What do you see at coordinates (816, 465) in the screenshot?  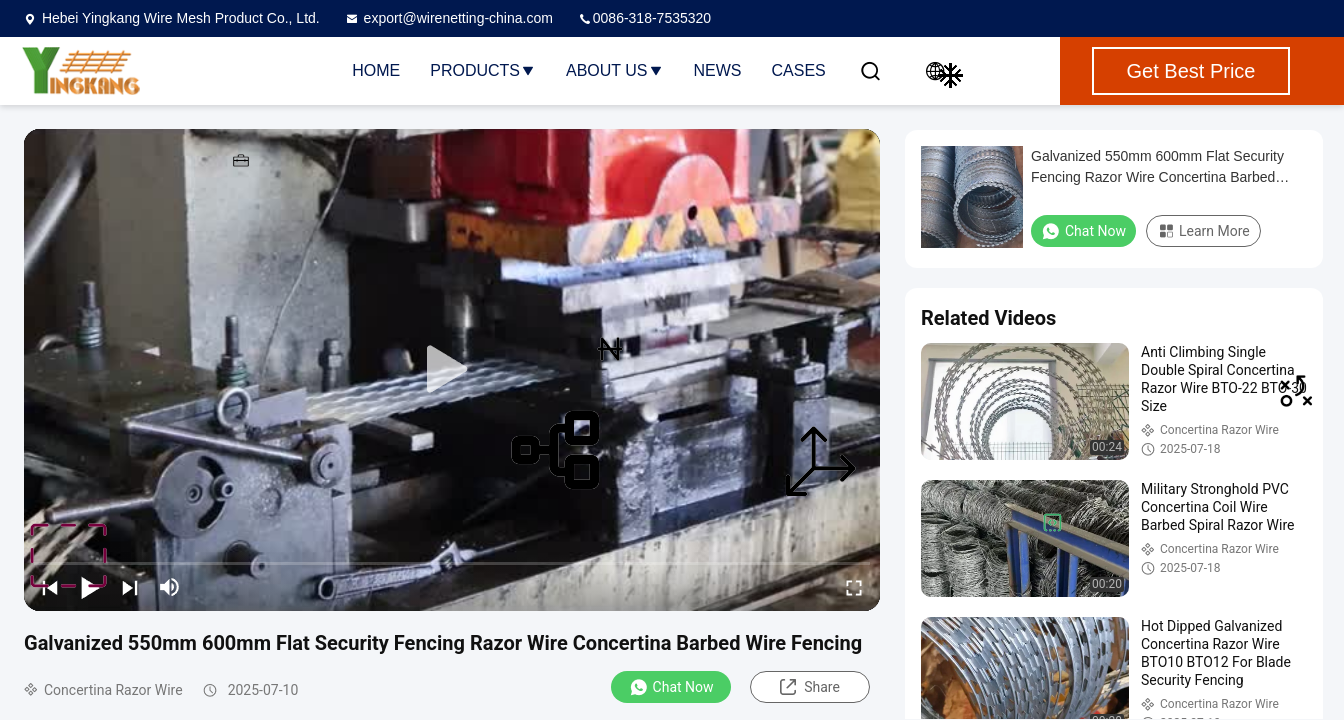 I see `3D axis indicator for spatial orientation` at bounding box center [816, 465].